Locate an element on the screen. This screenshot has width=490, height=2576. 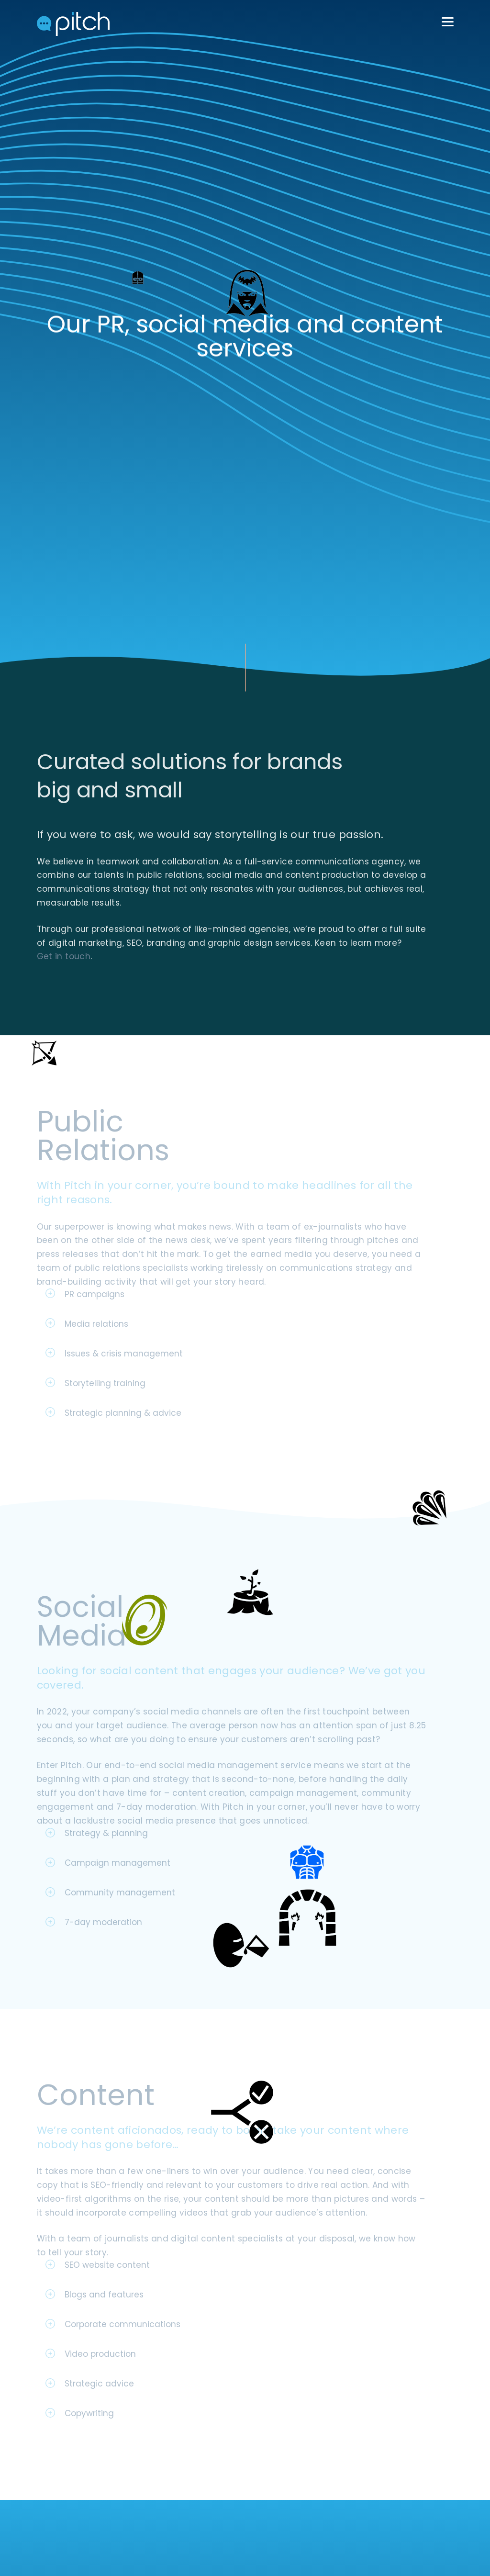
equip ranged weapon is located at coordinates (44, 1053).